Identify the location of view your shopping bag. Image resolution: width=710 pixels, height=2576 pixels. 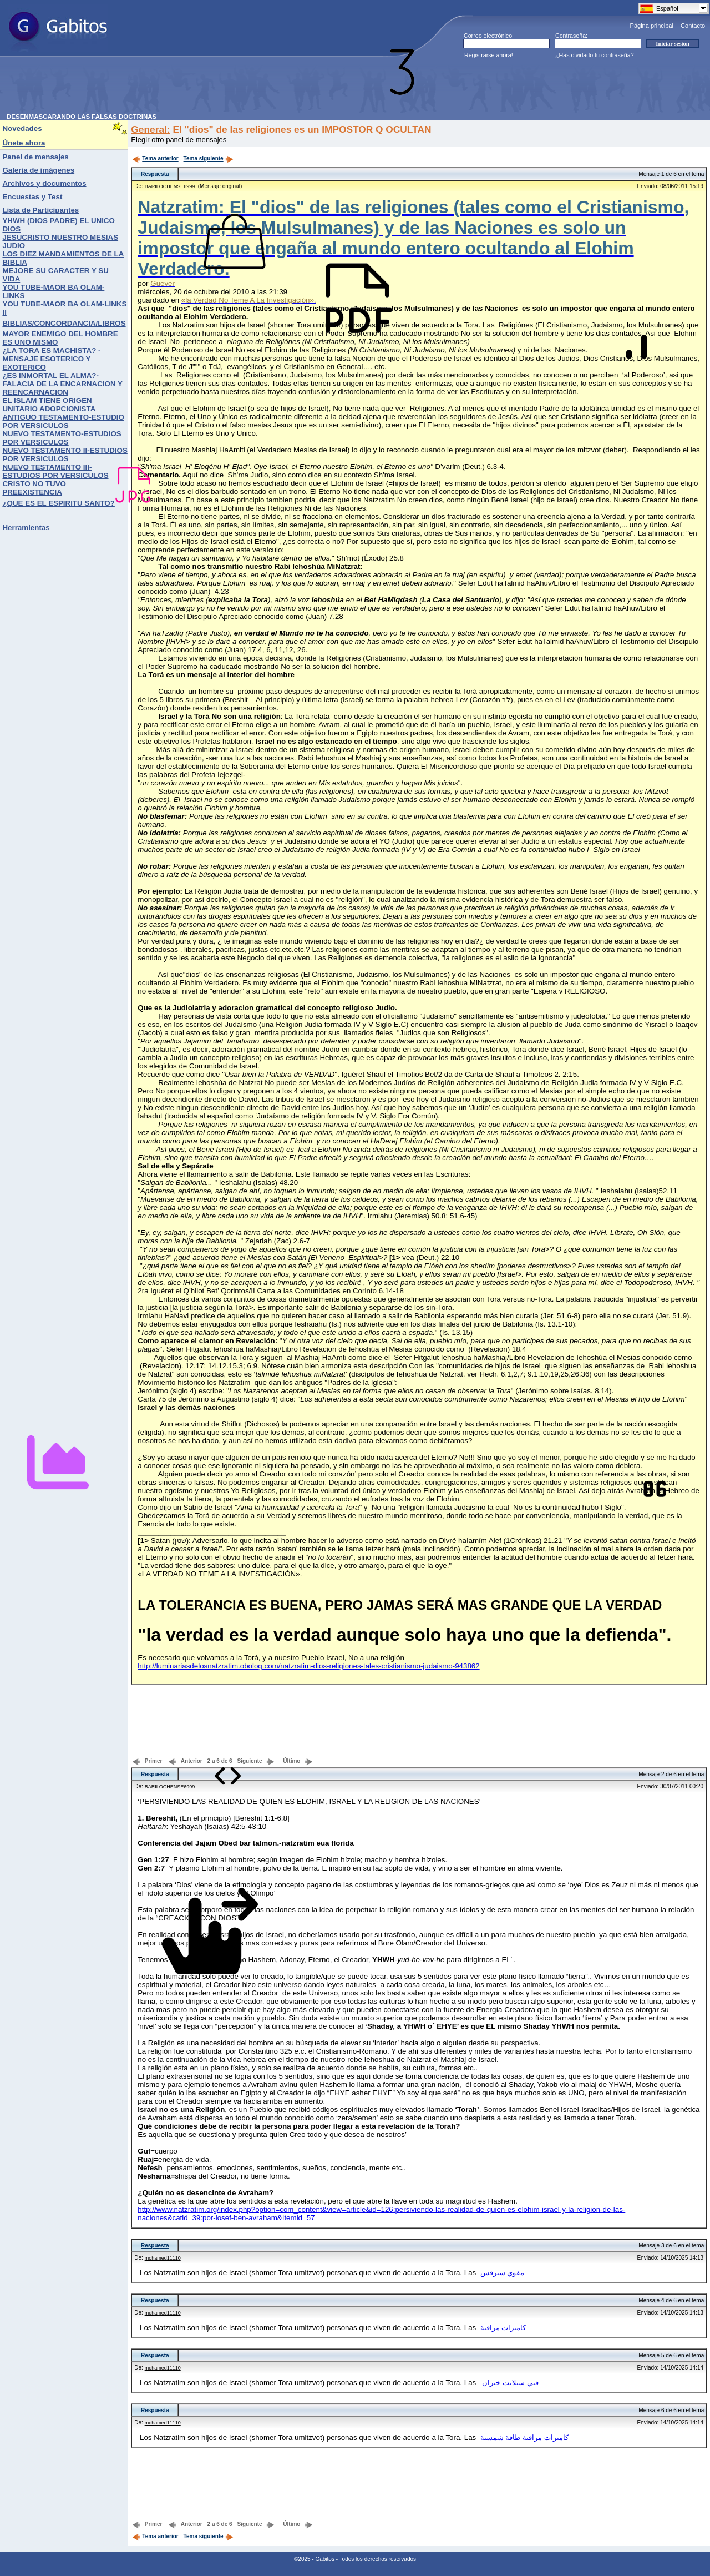
(235, 245).